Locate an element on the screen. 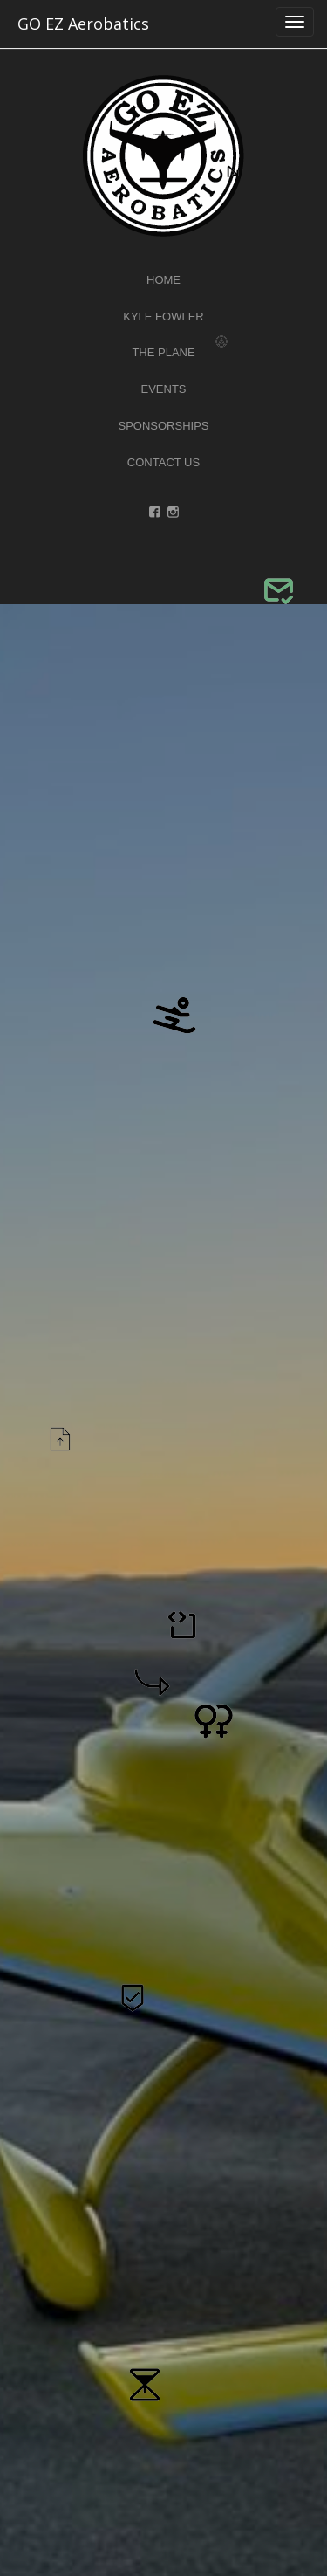 Image resolution: width=327 pixels, height=2576 pixels. insert a code block or snippet is located at coordinates (183, 1626).